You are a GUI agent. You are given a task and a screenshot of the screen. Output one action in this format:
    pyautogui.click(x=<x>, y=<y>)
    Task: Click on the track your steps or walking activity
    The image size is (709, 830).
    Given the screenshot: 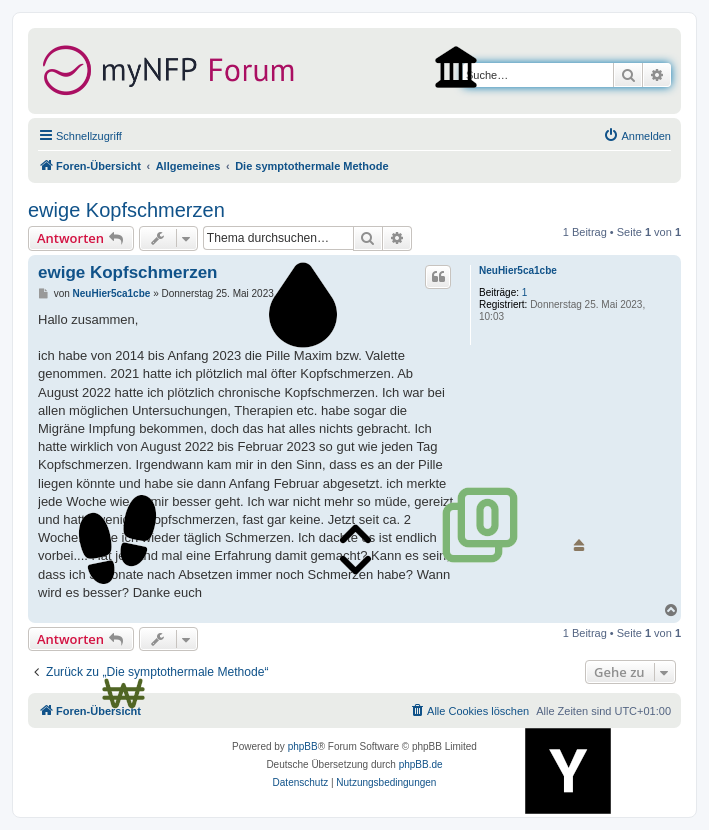 What is the action you would take?
    pyautogui.click(x=117, y=539)
    